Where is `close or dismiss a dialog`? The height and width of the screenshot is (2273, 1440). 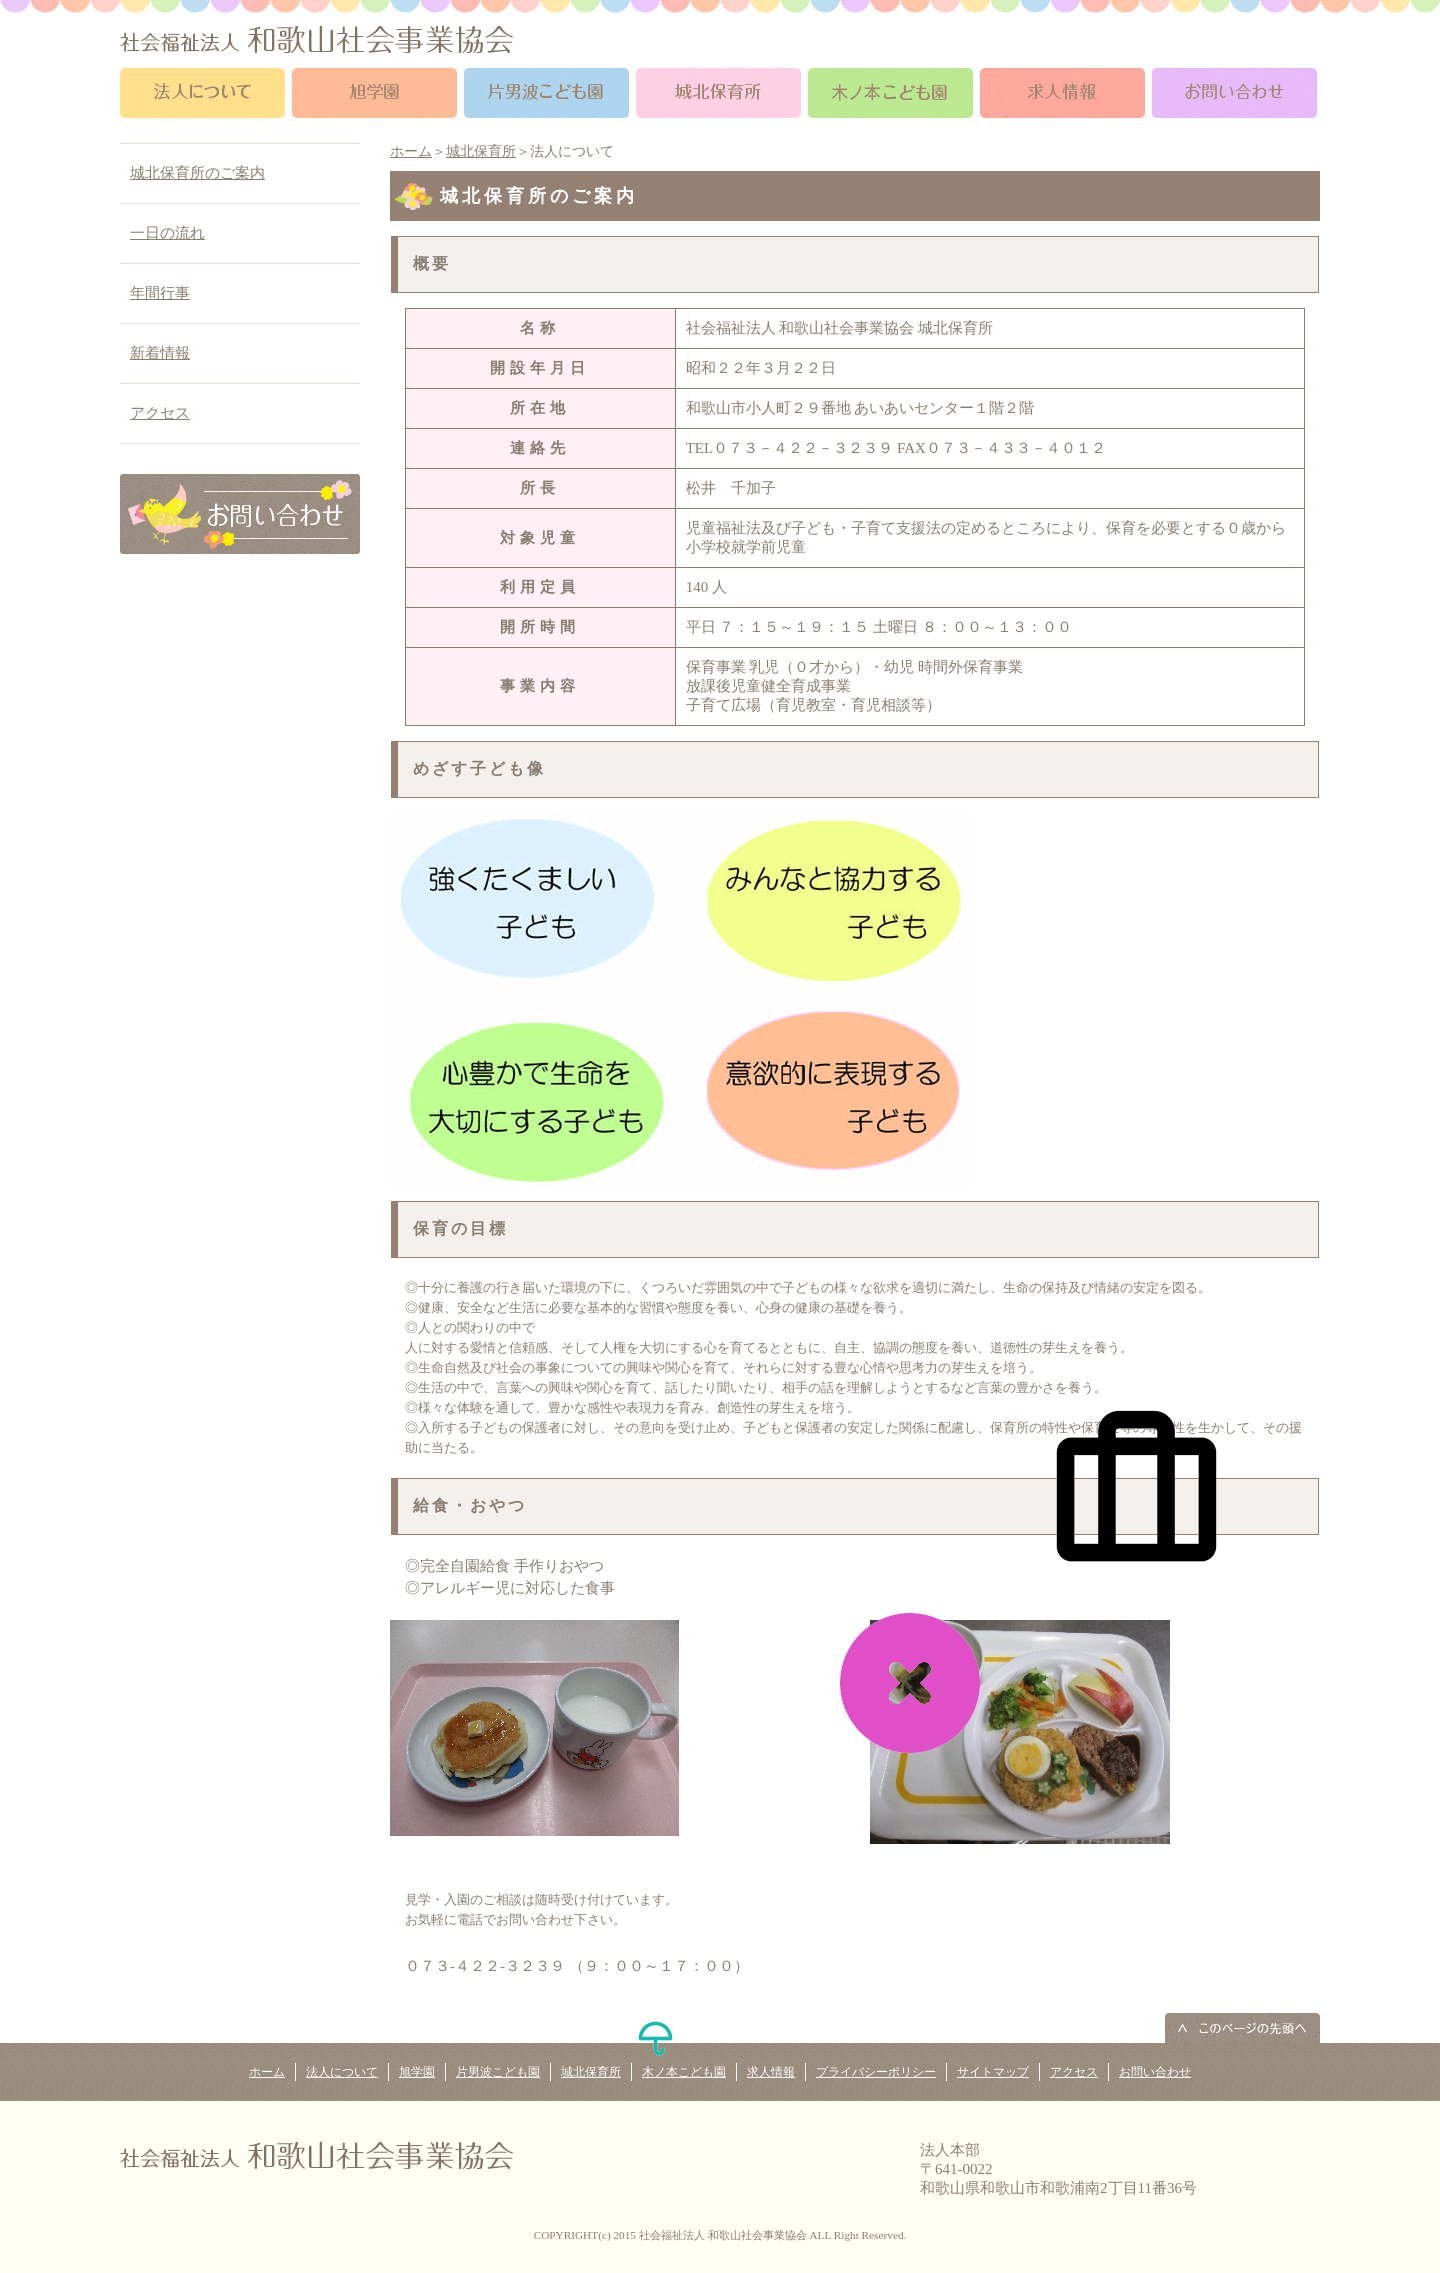
close or dismiss a dialog is located at coordinates (910, 1683).